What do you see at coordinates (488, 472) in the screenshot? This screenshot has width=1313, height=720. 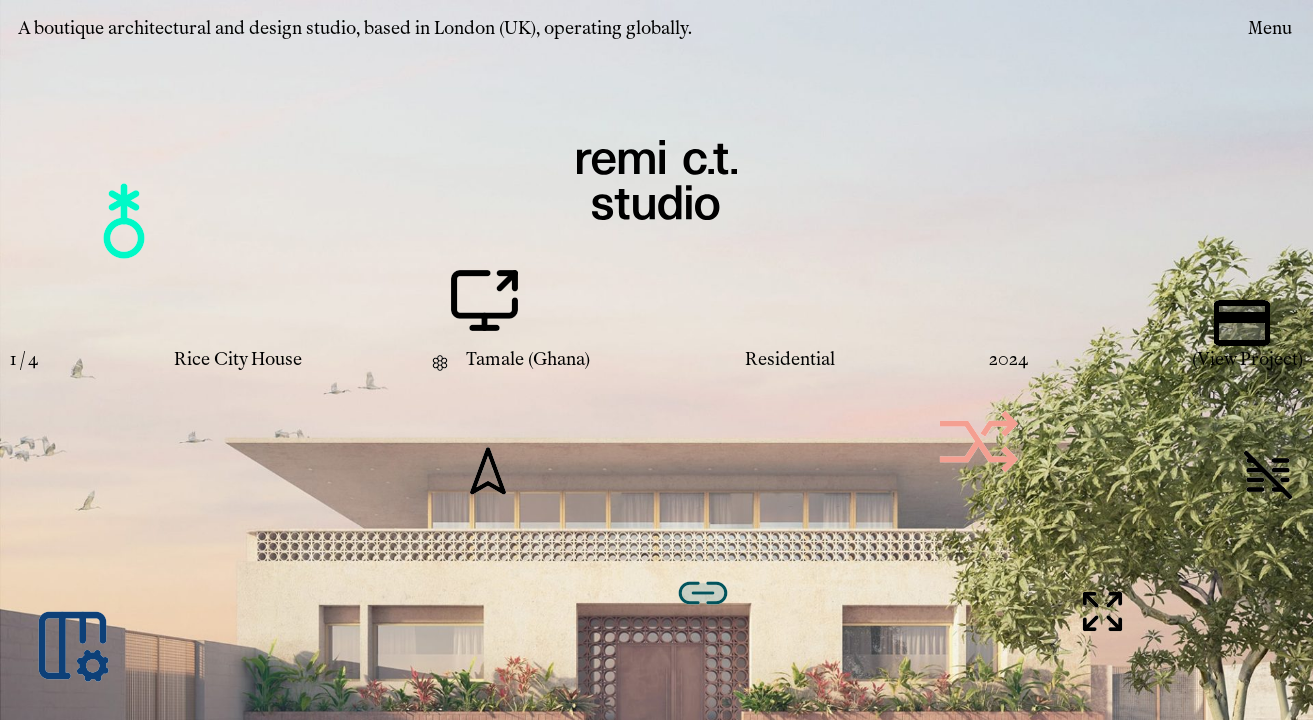 I see `navigate to current destination` at bounding box center [488, 472].